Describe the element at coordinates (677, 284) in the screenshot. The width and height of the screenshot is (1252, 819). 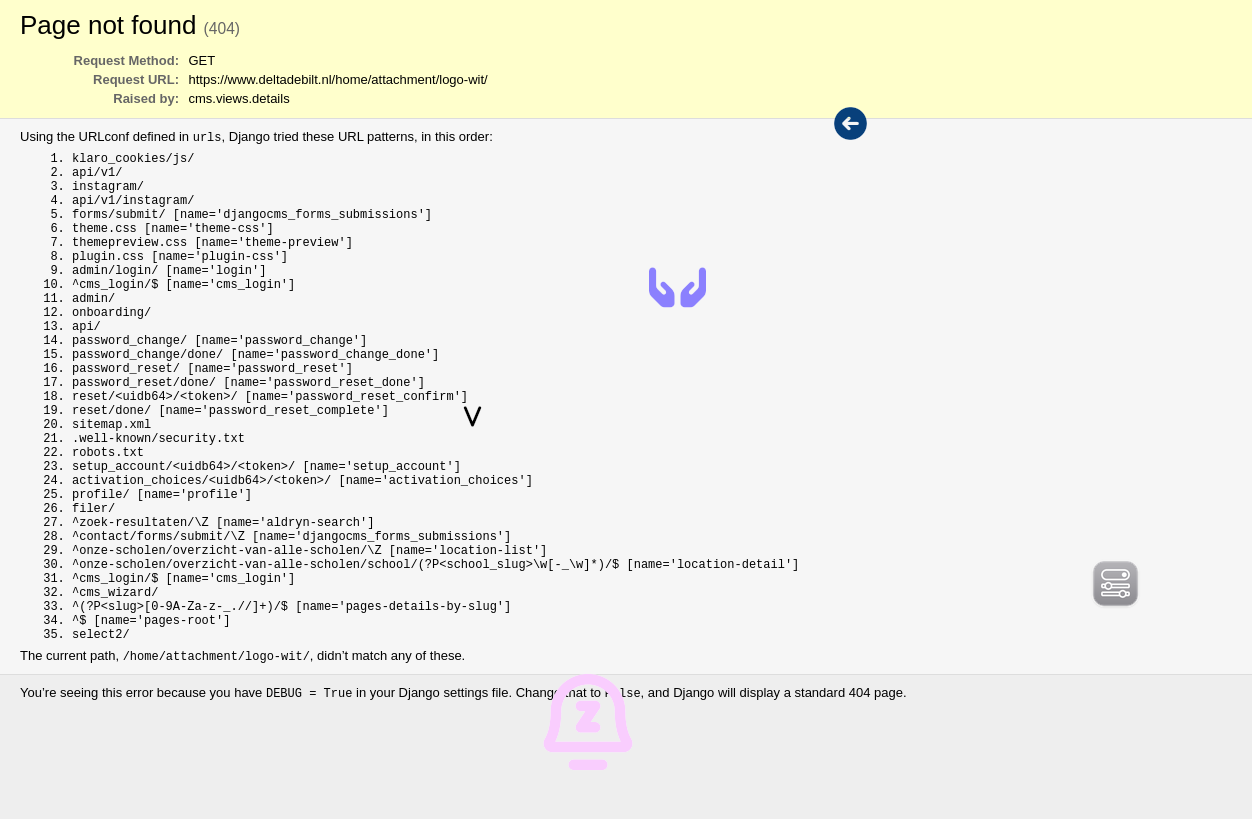
I see `support or care services` at that location.